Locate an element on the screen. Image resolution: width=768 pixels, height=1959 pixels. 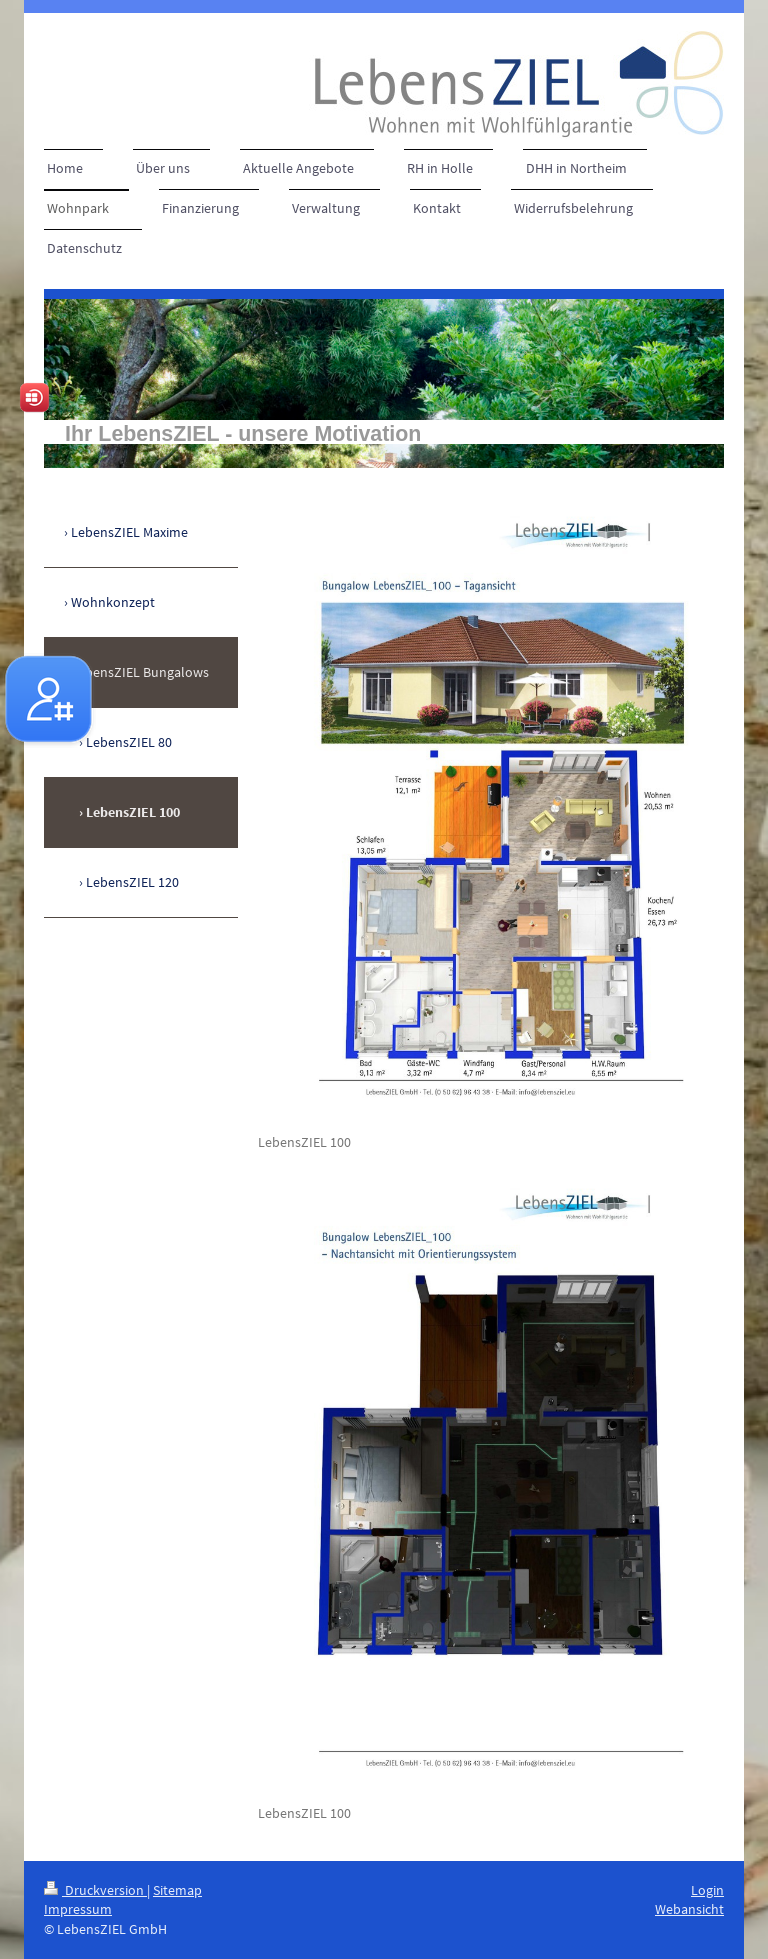
open budgie window previews app is located at coordinates (34, 397).